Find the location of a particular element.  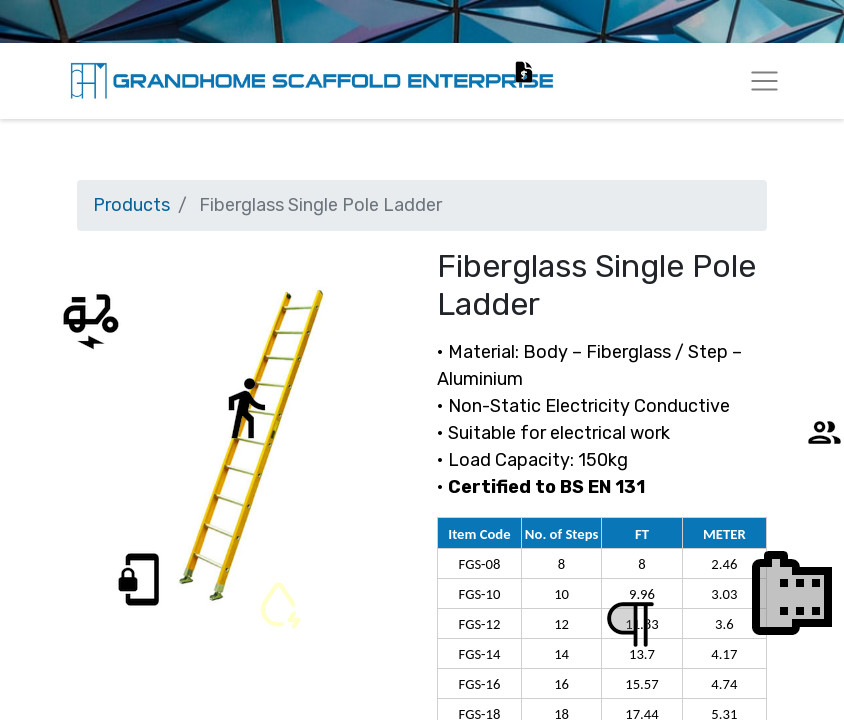

access photos from camera roll is located at coordinates (792, 595).